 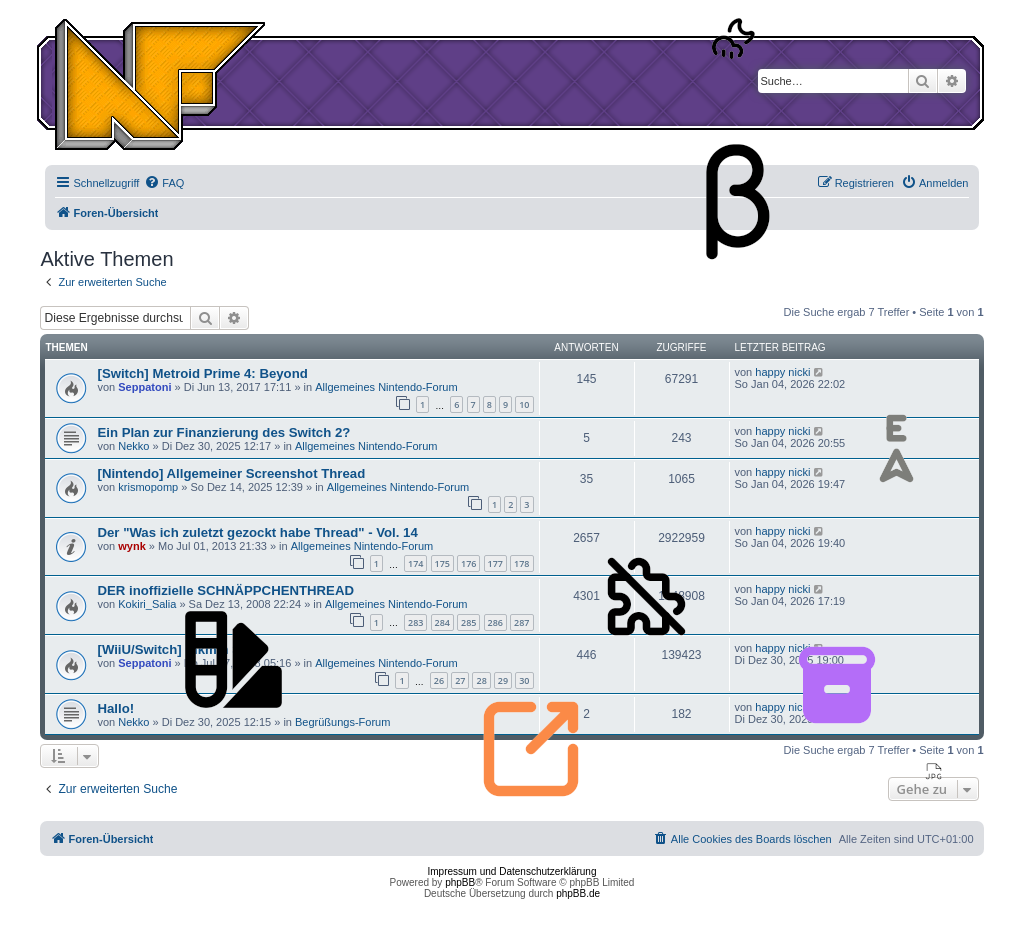 What do you see at coordinates (733, 37) in the screenshot?
I see `indicates nighttime rainy weather conditions` at bounding box center [733, 37].